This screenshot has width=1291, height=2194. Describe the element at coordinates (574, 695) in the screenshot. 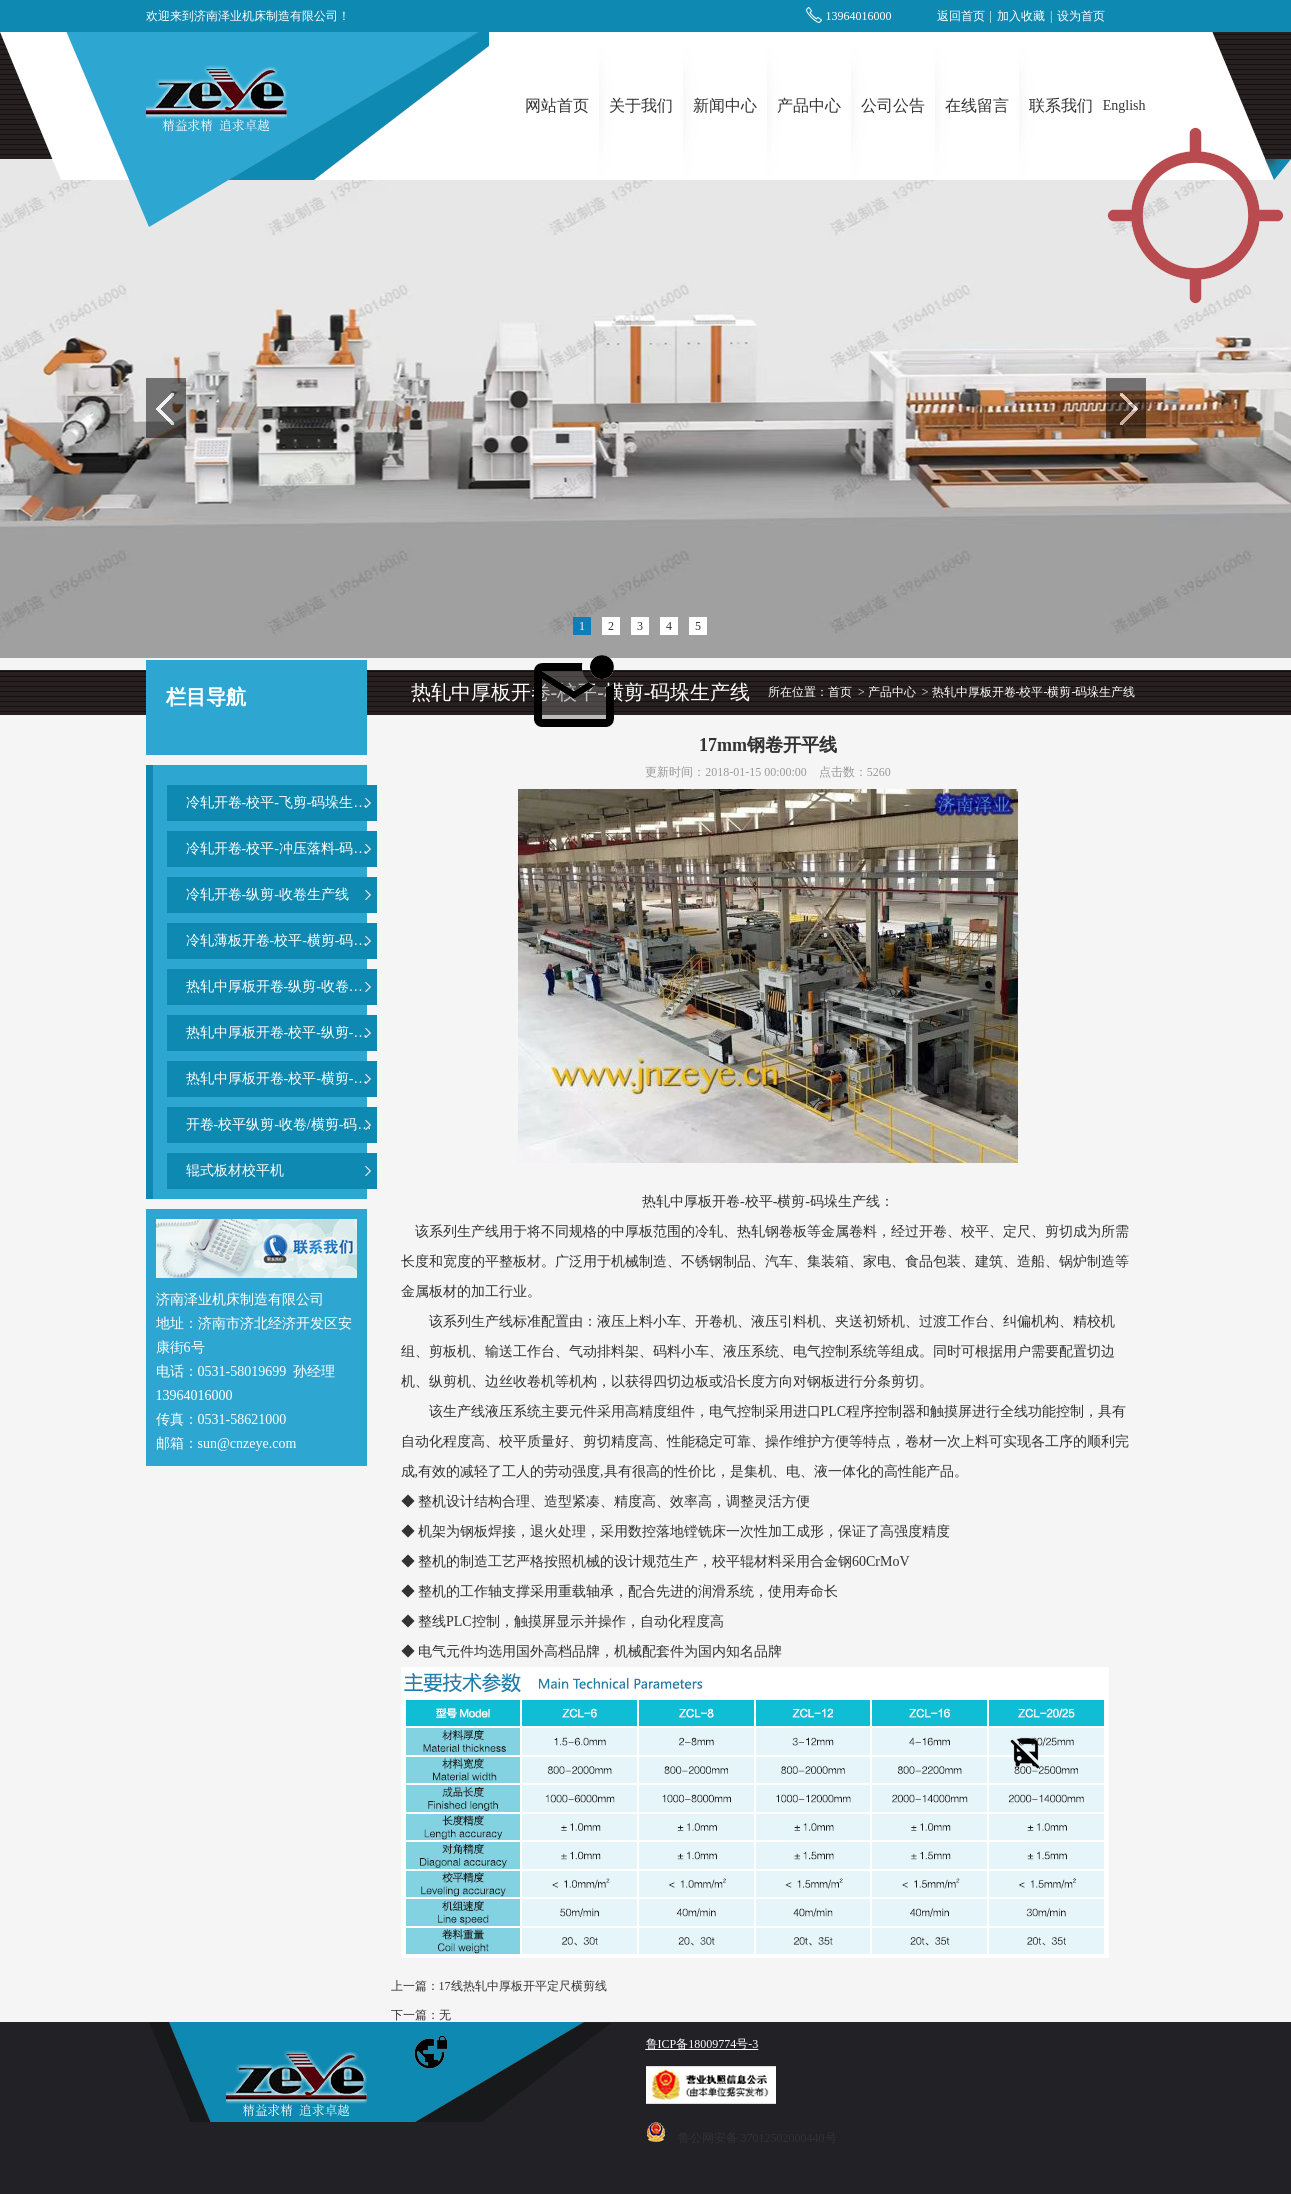

I see `indicates an unread email message` at that location.